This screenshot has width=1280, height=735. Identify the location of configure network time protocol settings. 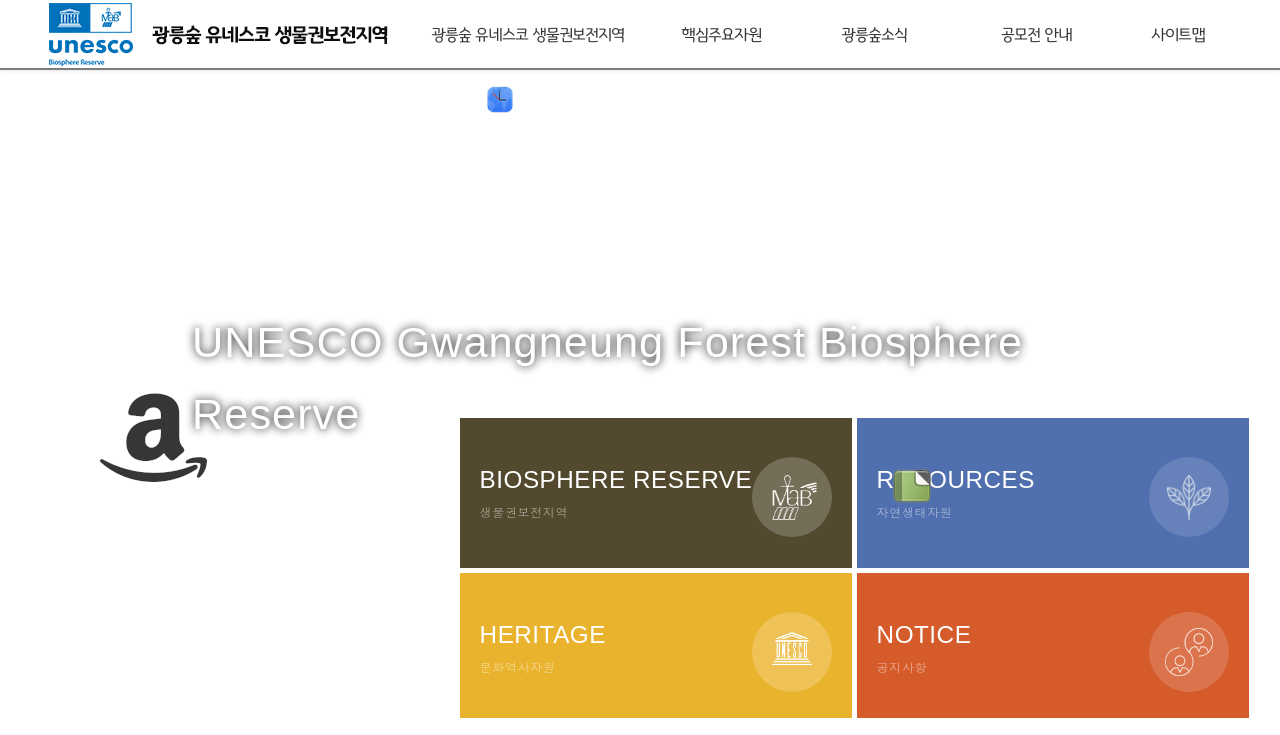
(500, 100).